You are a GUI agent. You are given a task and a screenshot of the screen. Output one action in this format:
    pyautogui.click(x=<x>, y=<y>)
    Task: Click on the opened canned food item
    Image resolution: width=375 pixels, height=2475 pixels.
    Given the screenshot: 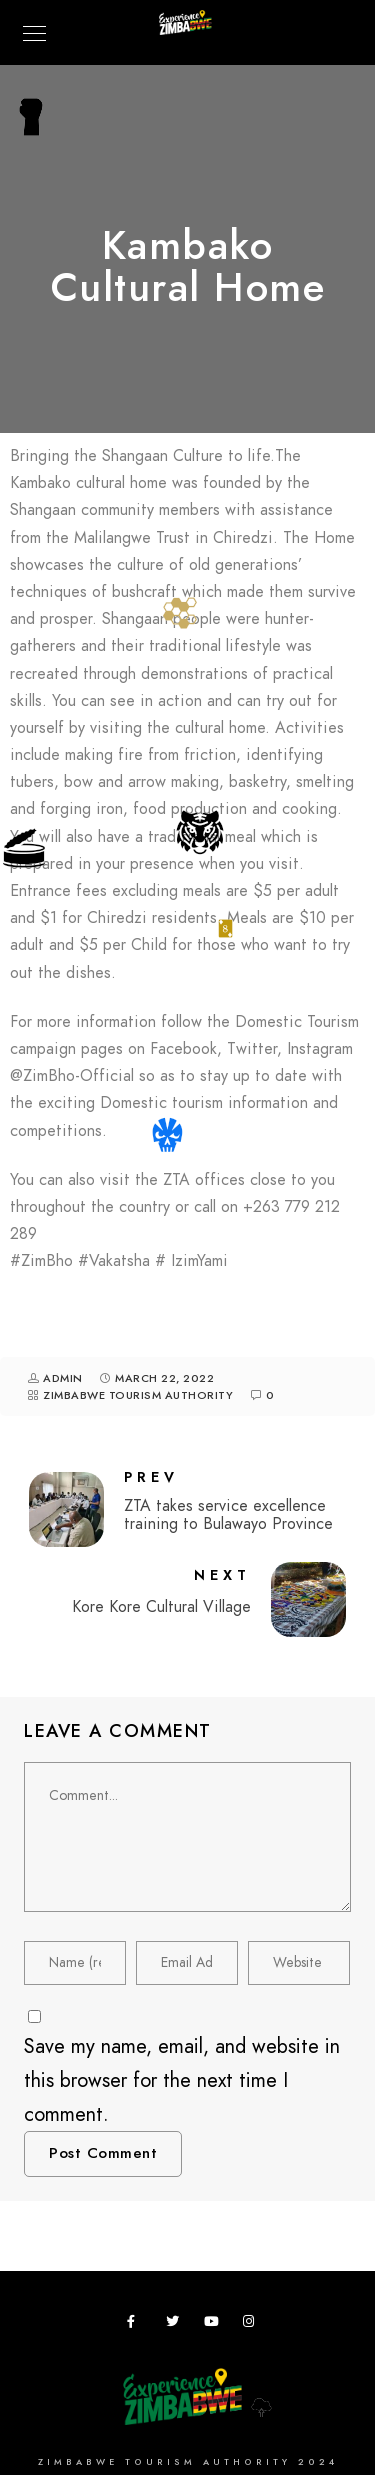 What is the action you would take?
    pyautogui.click(x=24, y=848)
    